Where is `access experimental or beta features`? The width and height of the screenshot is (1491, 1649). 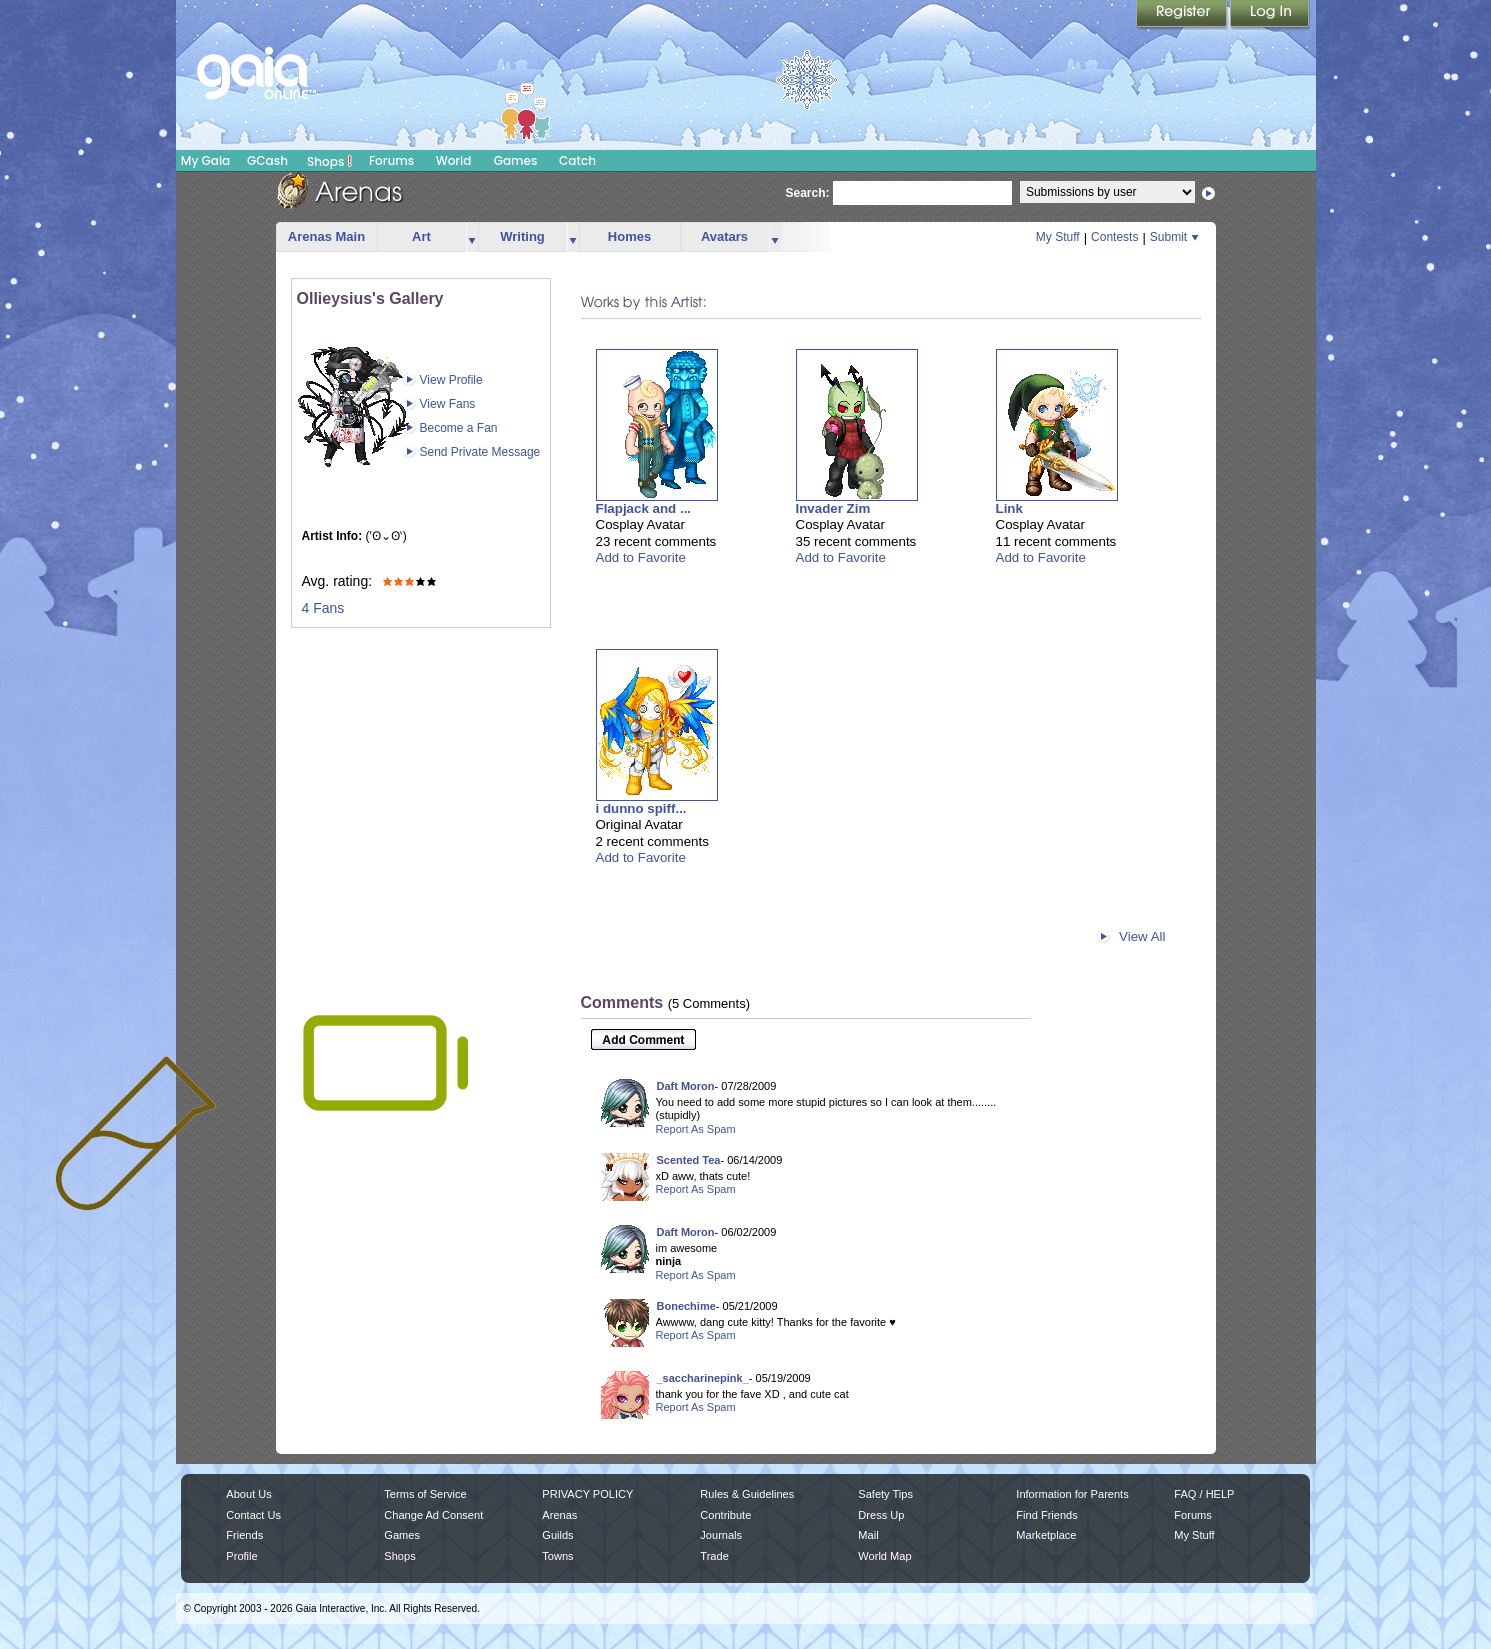
access experimental or beta features is located at coordinates (132, 1133).